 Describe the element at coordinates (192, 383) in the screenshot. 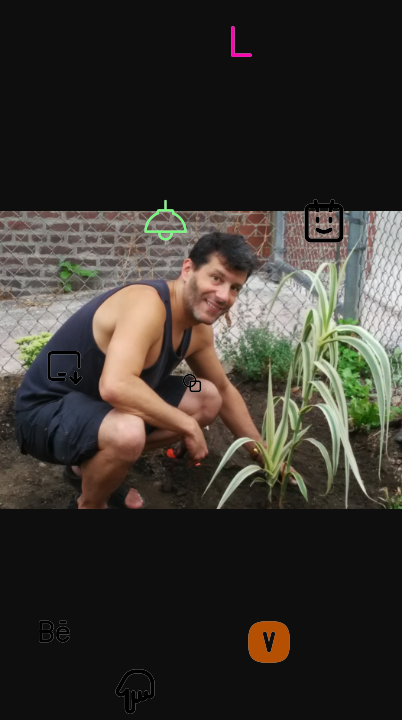

I see `toggle between circular and square shape options` at that location.